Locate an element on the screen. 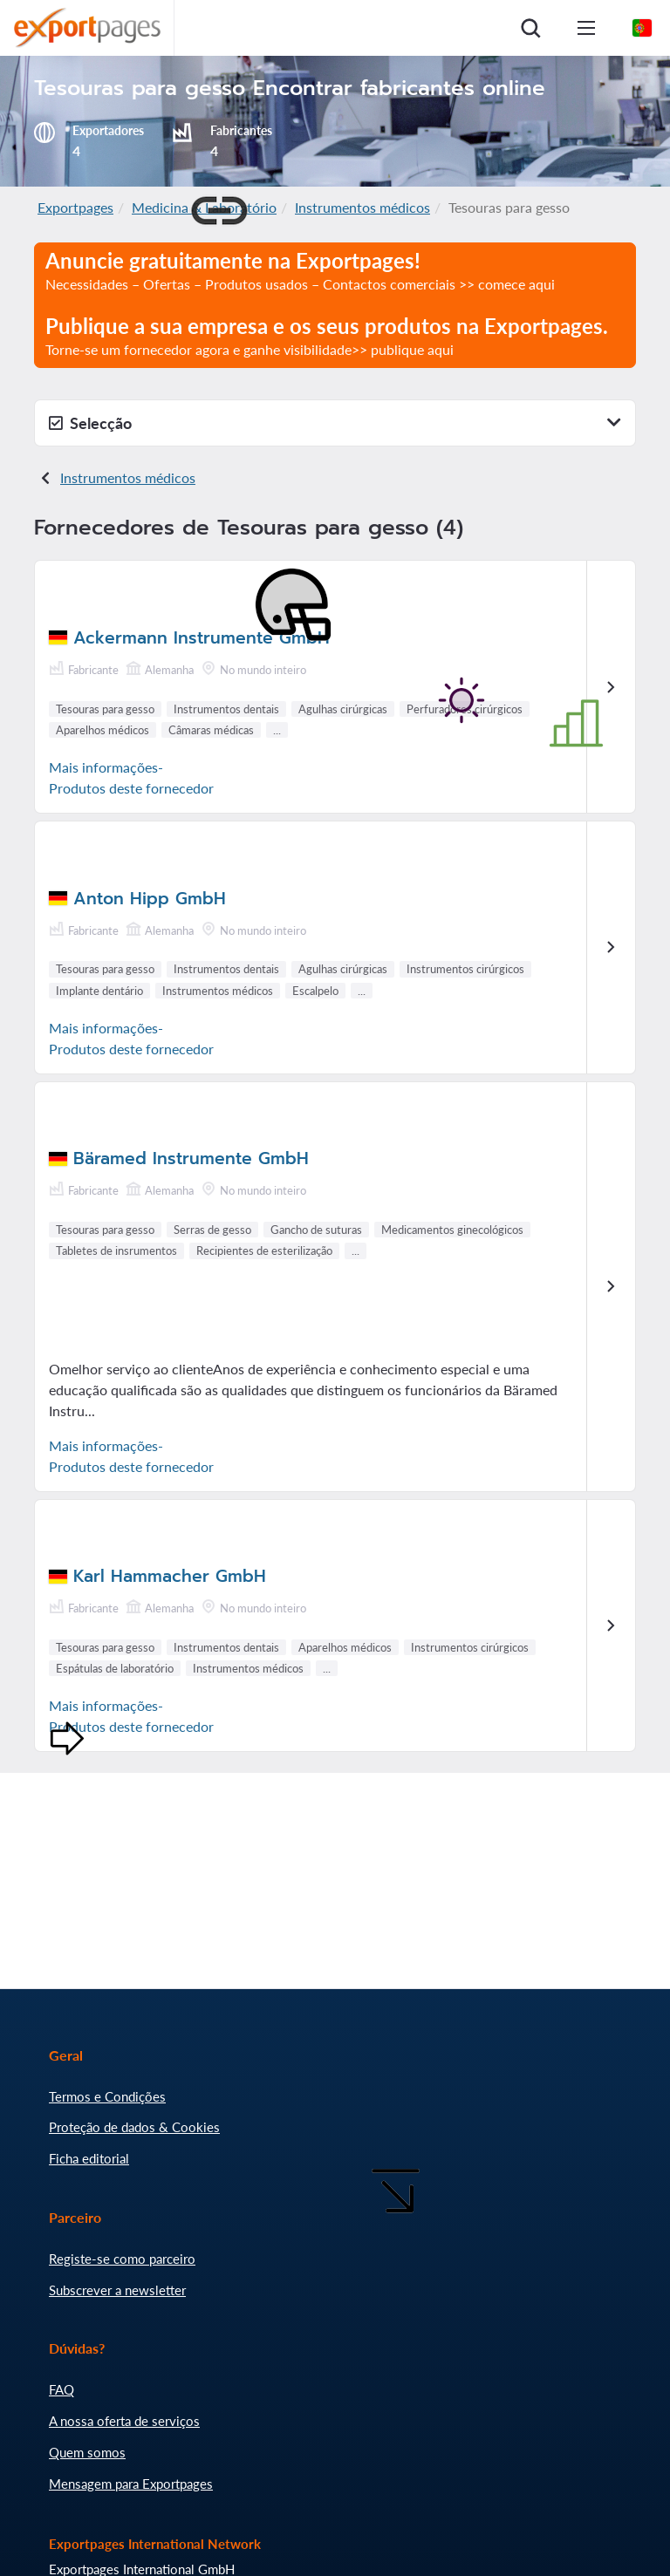 The width and height of the screenshot is (670, 2576). navigate to the next item or step is located at coordinates (65, 1738).